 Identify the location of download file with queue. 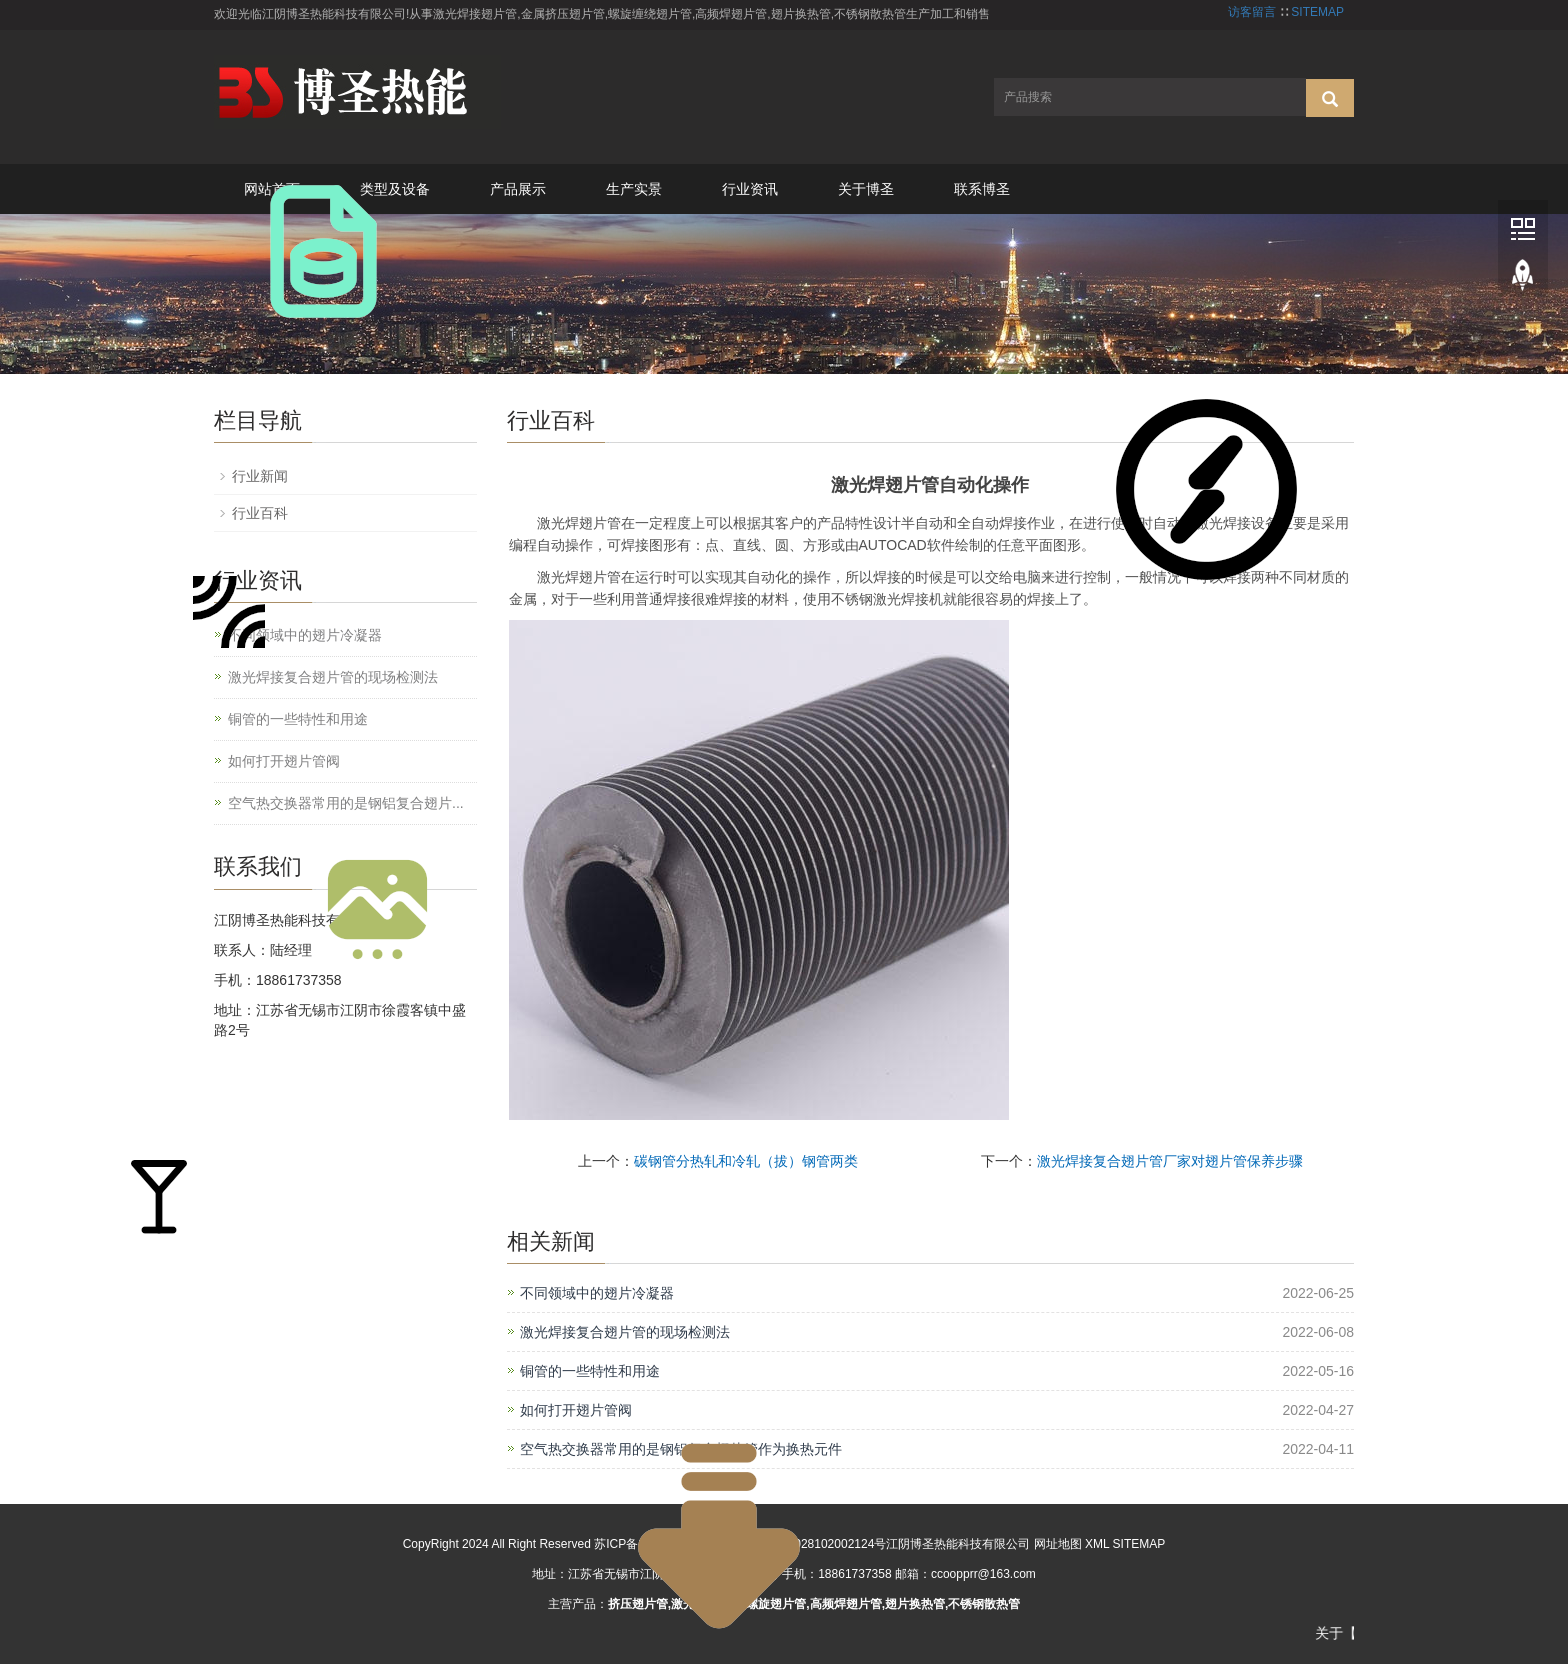
(719, 1538).